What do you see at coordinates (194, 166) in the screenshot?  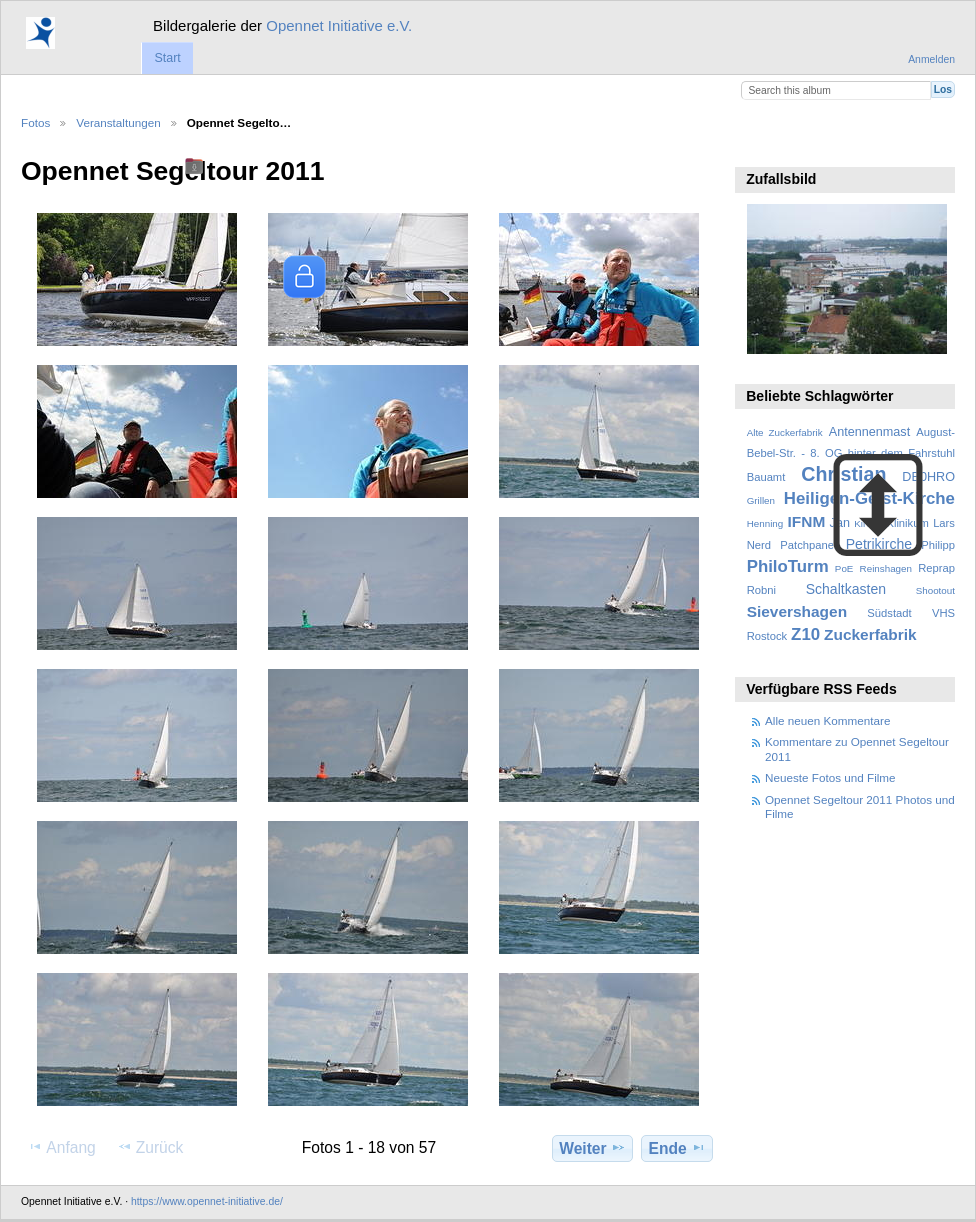 I see `open your downloads folder` at bounding box center [194, 166].